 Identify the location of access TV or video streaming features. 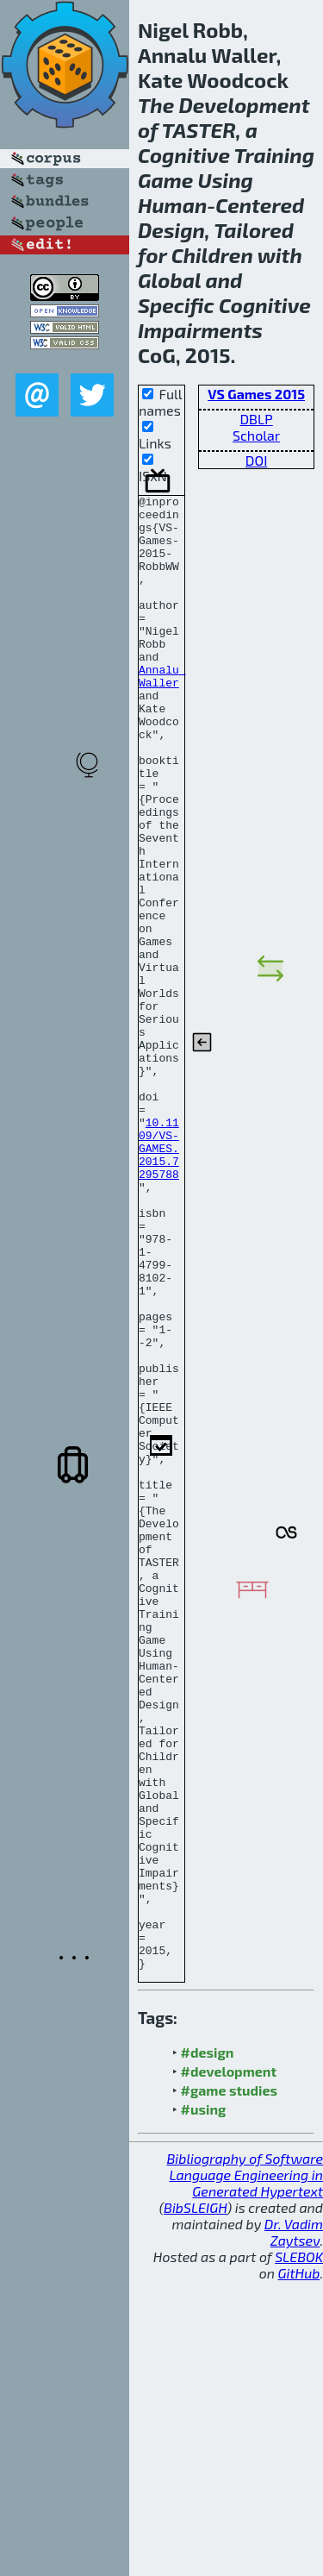
(158, 482).